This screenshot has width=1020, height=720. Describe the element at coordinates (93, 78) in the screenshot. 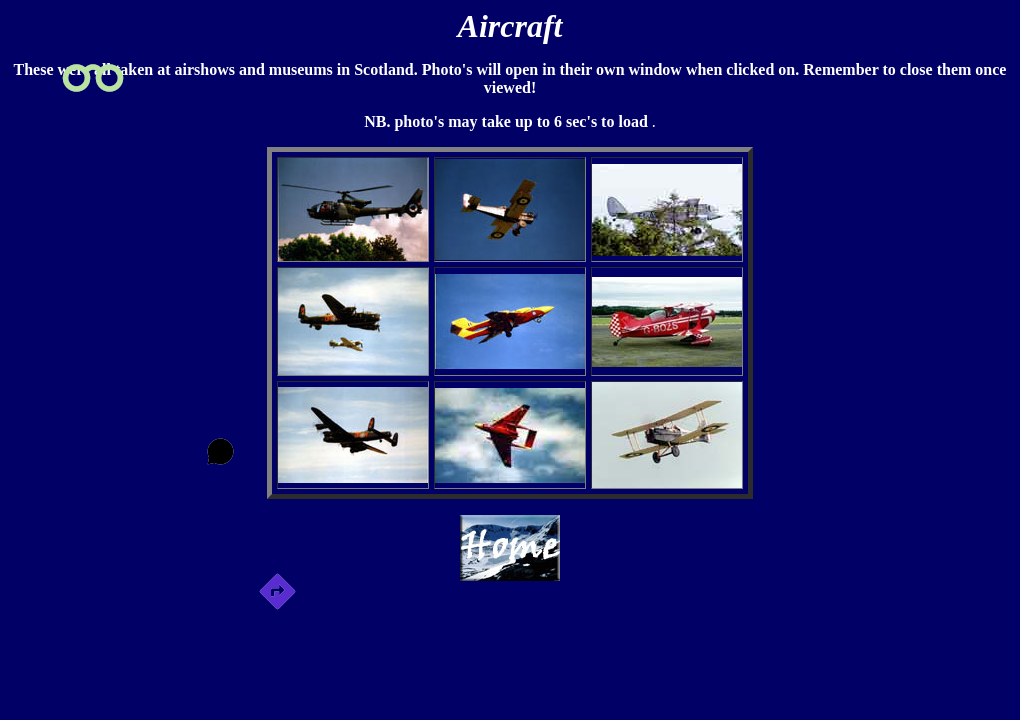

I see `enable reading or accessibility mode` at that location.